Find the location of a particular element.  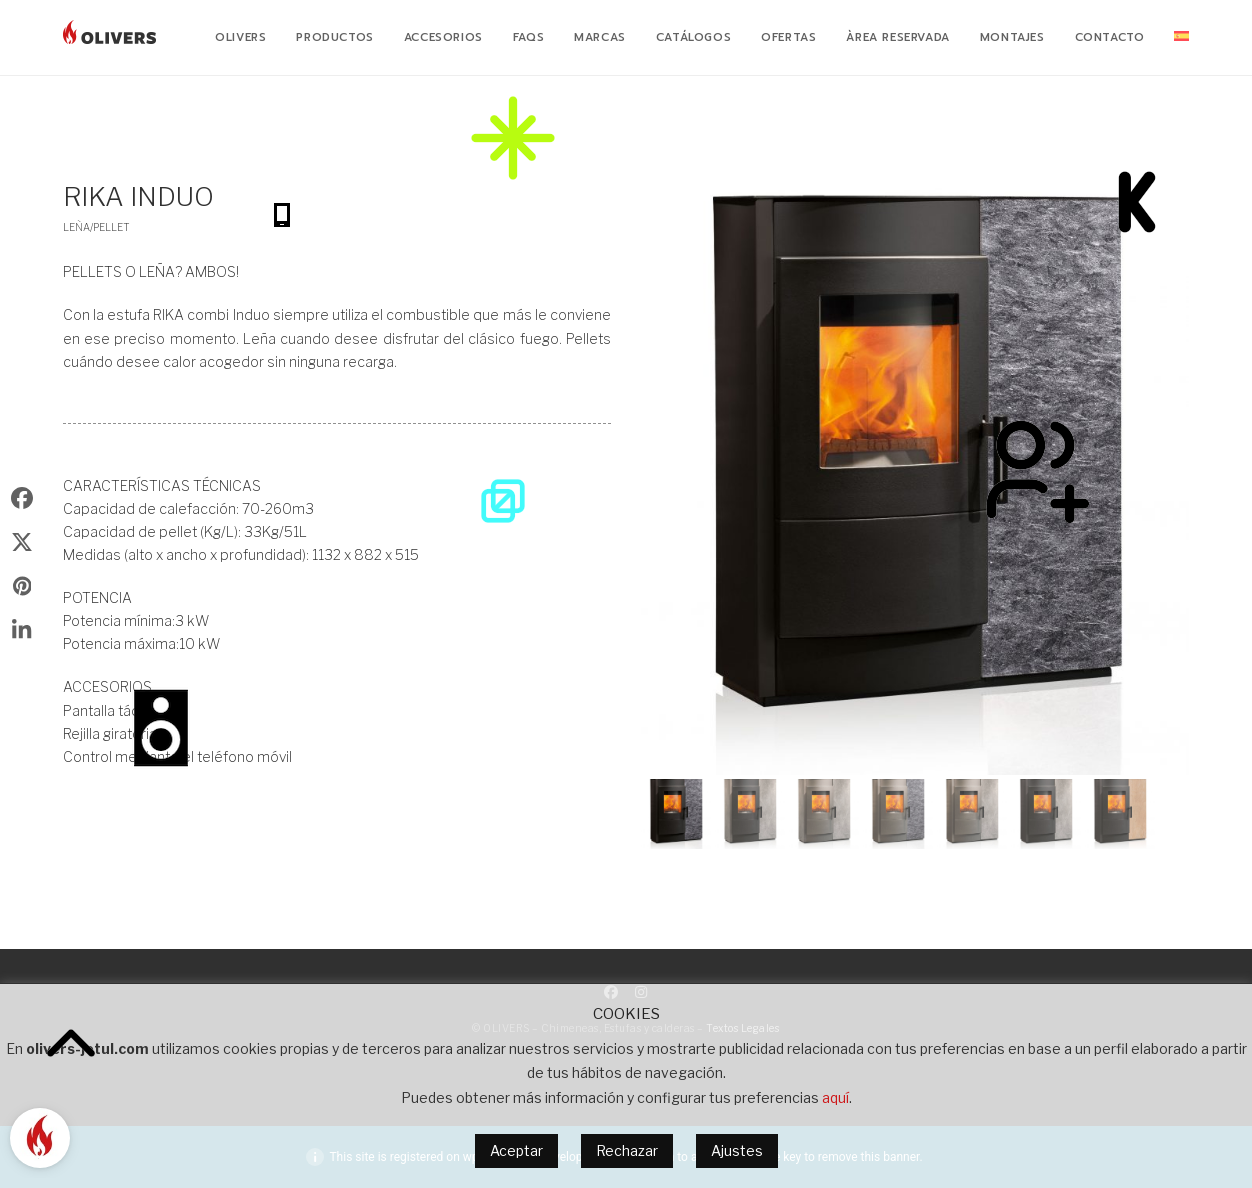

add a new team member is located at coordinates (1035, 469).